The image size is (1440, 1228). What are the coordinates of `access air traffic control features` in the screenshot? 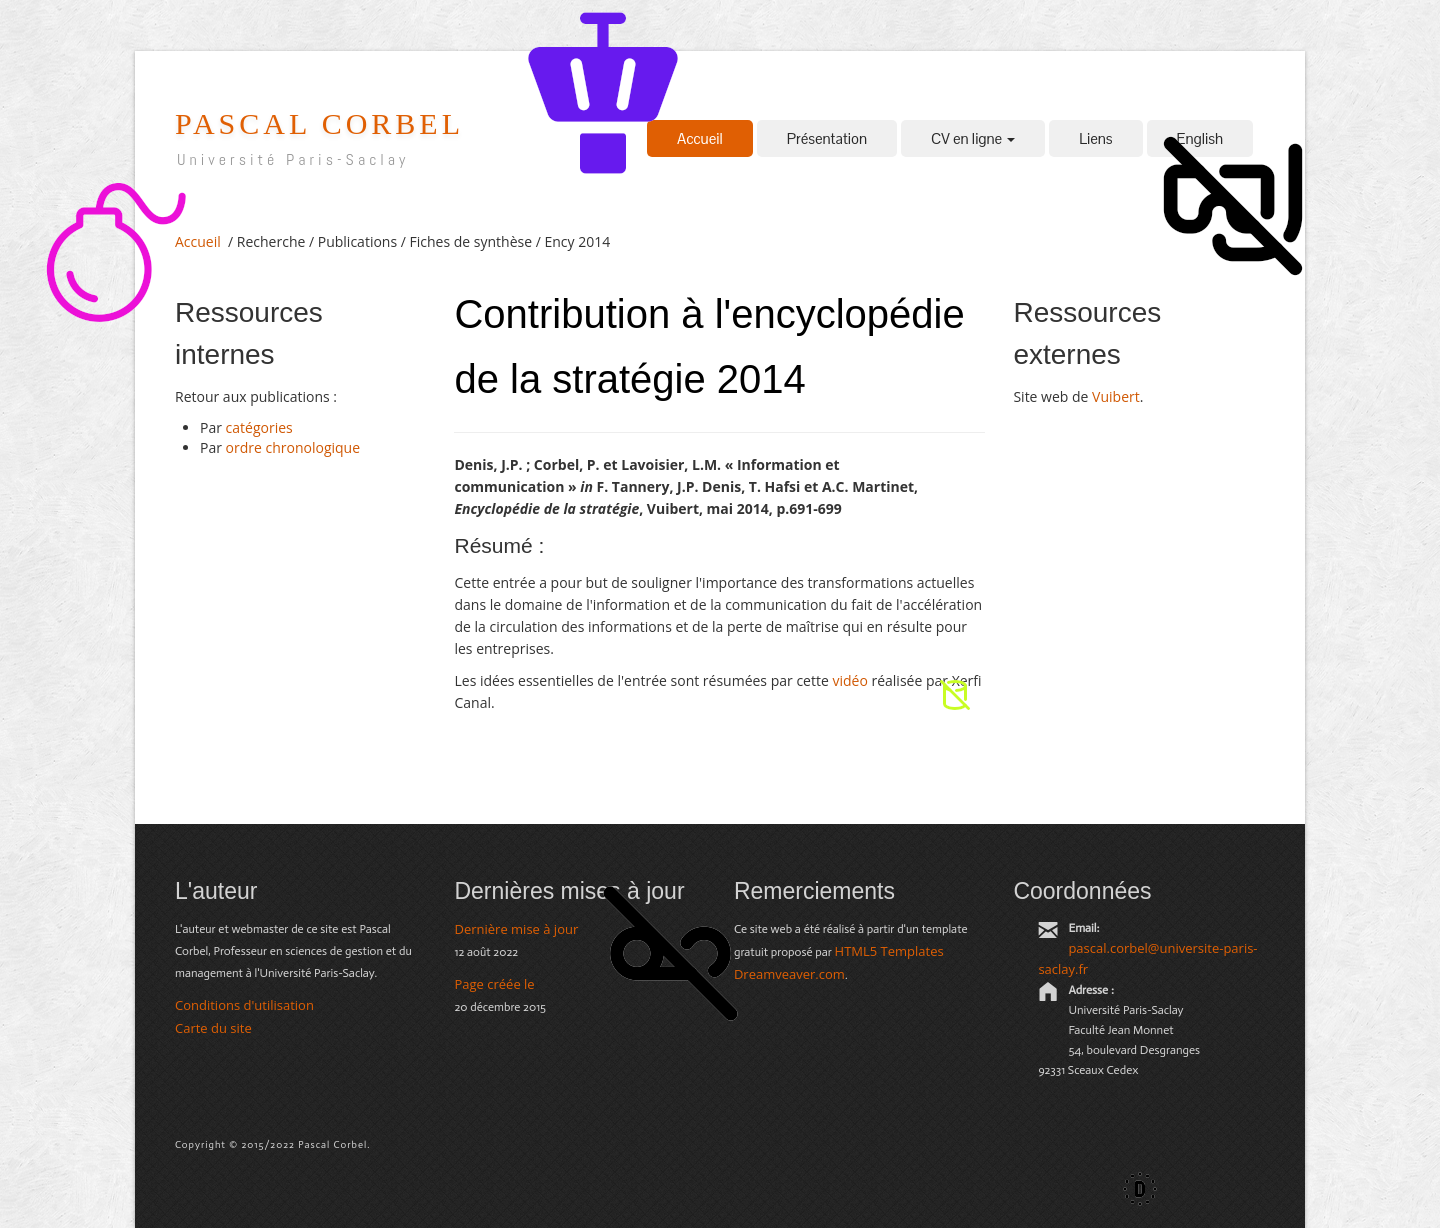 It's located at (603, 93).